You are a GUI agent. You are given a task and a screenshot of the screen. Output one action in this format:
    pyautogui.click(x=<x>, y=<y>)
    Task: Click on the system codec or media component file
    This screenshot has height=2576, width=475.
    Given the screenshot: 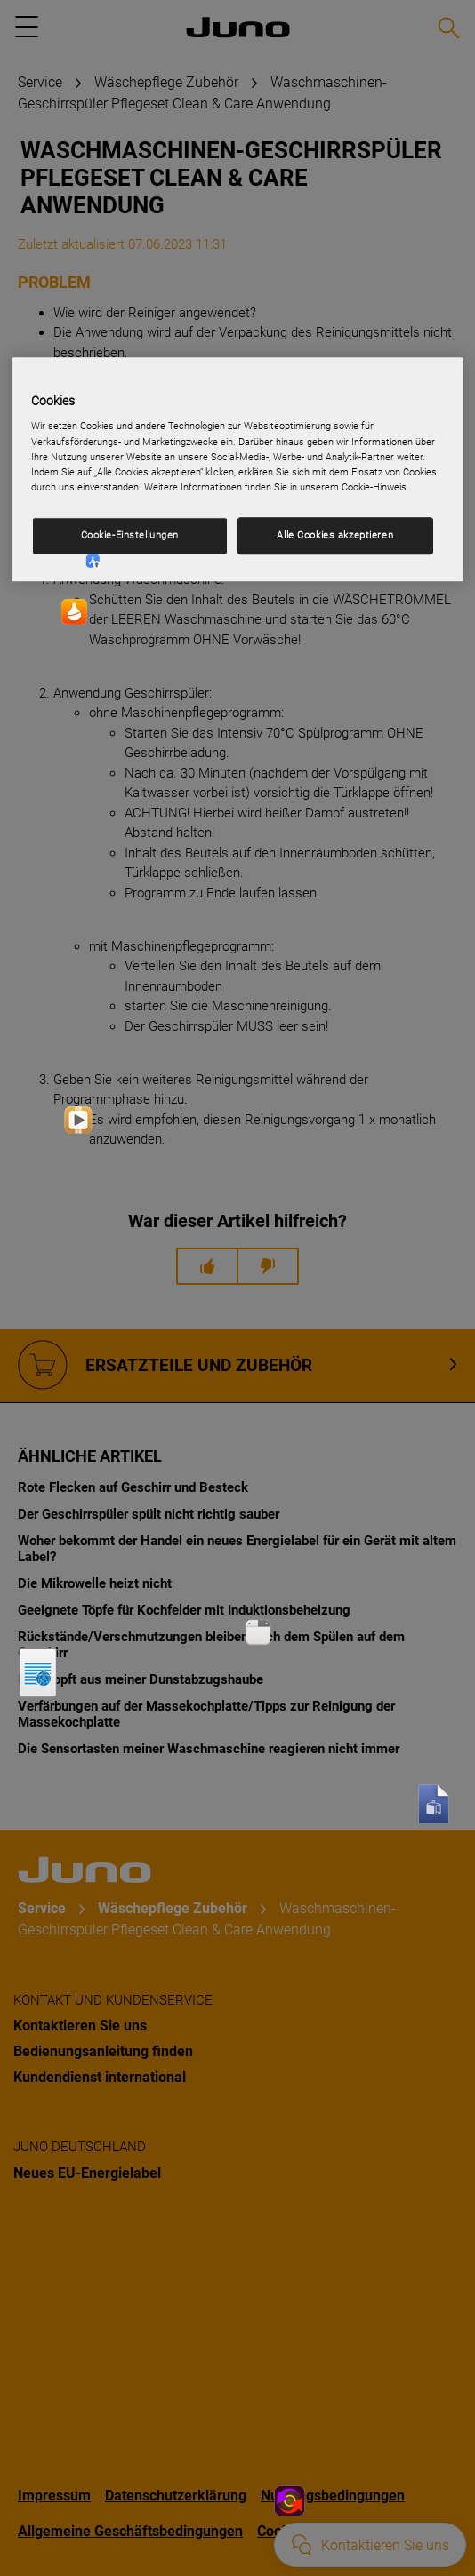 What is the action you would take?
    pyautogui.click(x=78, y=1121)
    